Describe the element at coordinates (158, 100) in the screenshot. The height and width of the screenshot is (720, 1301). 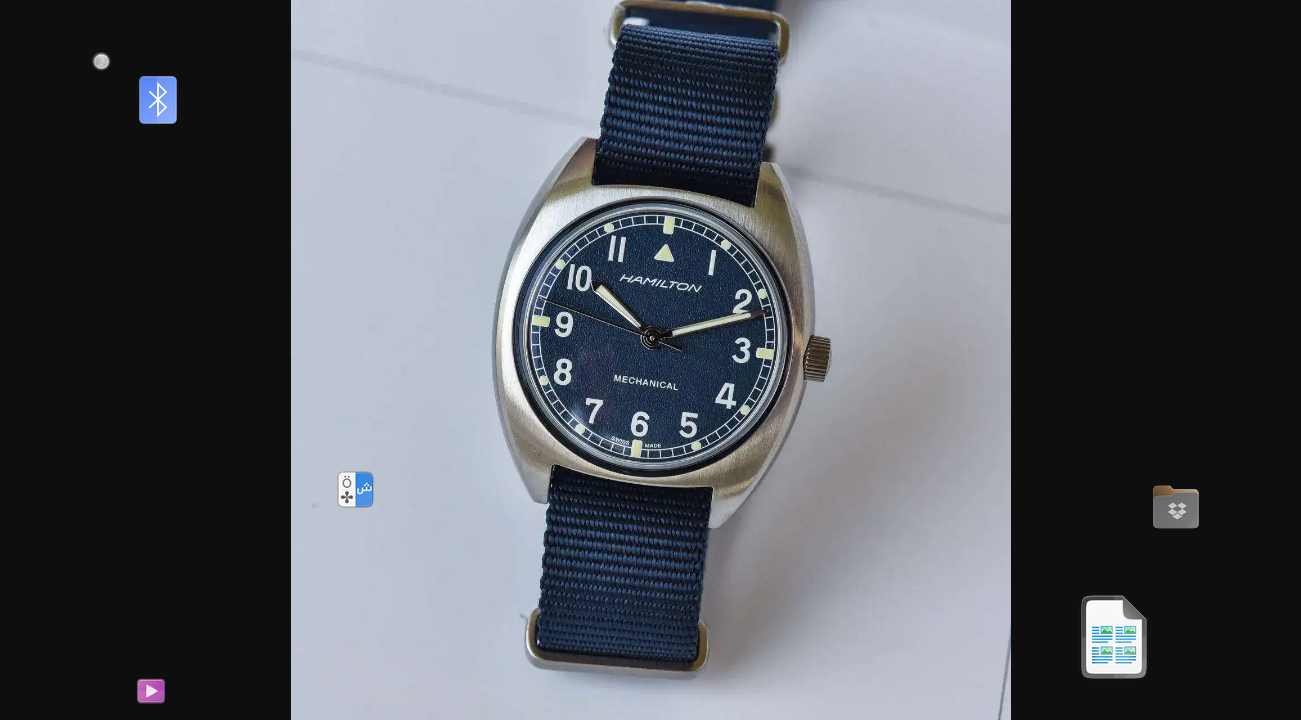
I see `indicates bluetooth is active and connected` at that location.